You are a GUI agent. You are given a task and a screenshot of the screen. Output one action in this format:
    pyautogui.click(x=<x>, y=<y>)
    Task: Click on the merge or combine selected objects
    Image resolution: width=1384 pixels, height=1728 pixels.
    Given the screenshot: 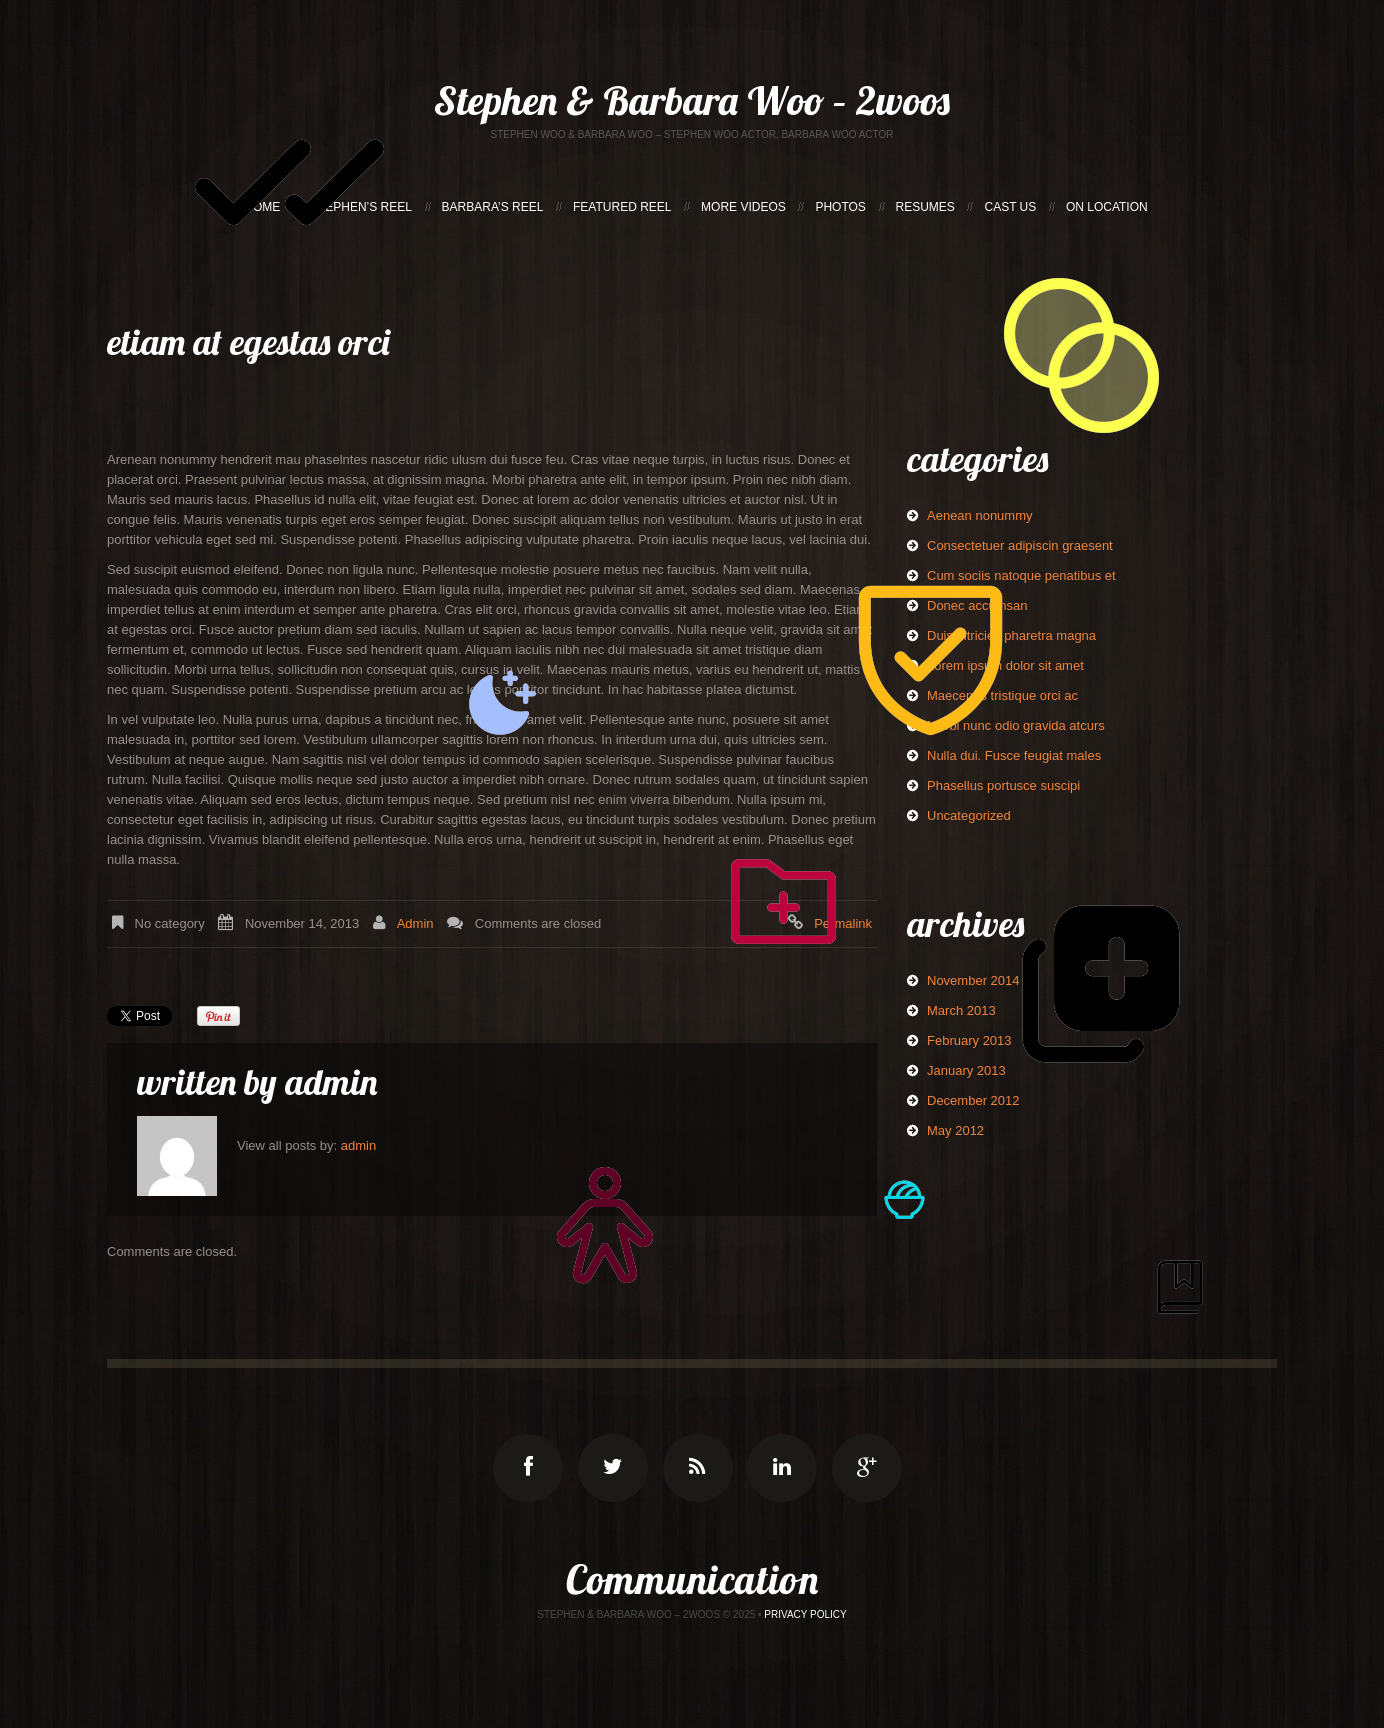 What is the action you would take?
    pyautogui.click(x=1081, y=355)
    